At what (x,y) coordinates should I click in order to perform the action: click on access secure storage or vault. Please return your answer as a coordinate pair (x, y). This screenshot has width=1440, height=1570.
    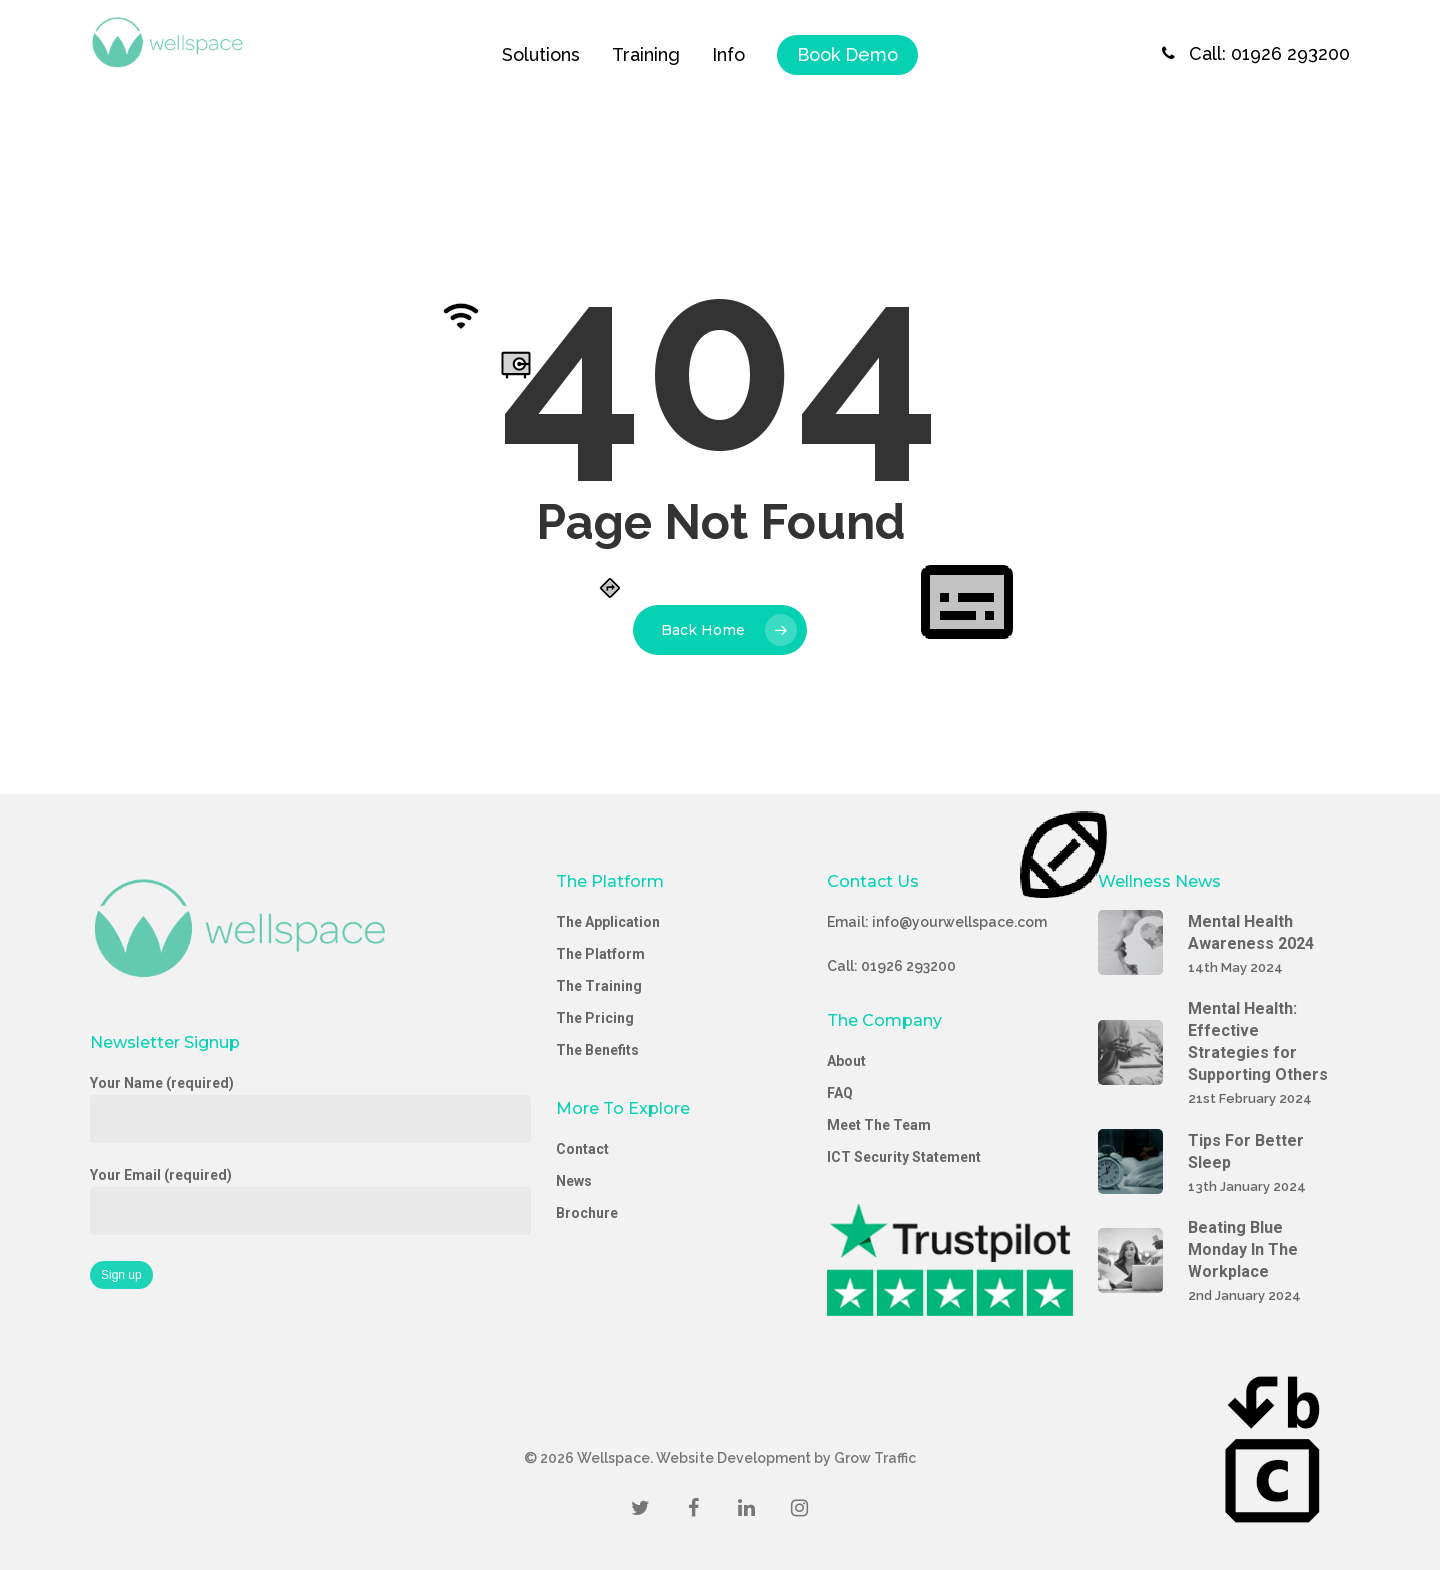
    Looking at the image, I should click on (516, 364).